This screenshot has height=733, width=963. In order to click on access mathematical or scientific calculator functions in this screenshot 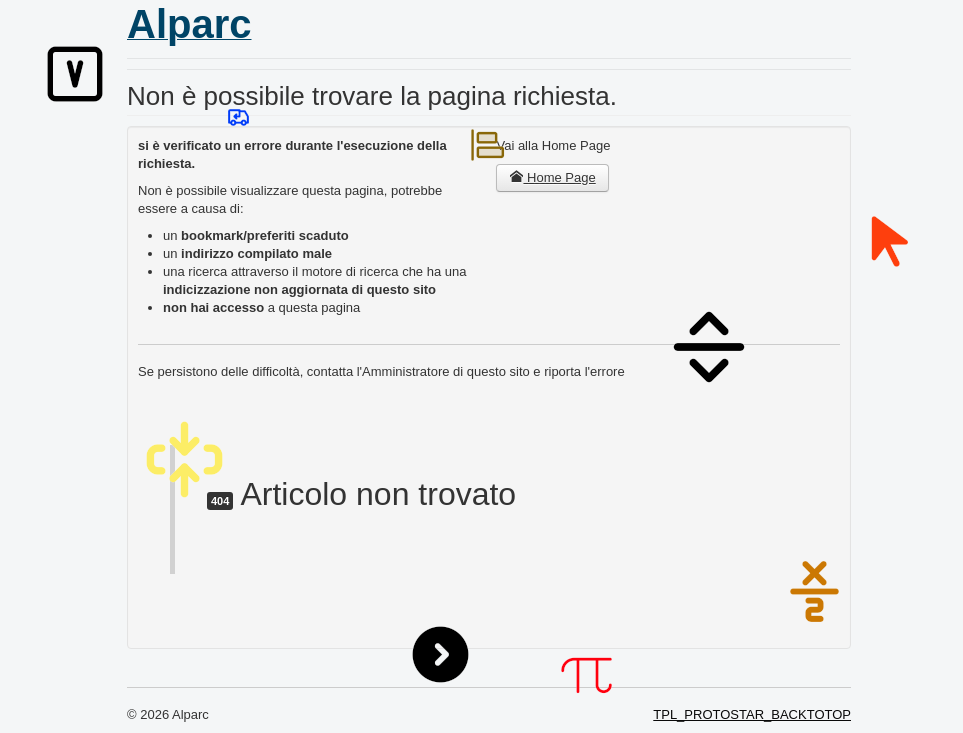, I will do `click(587, 674)`.